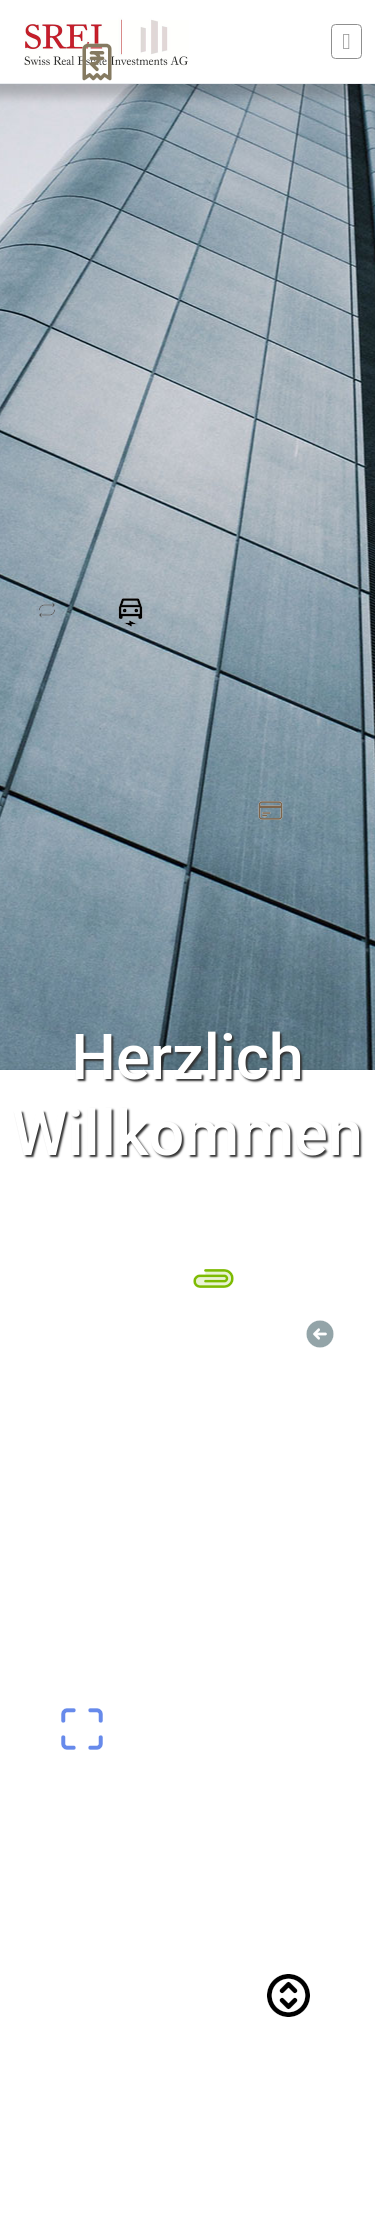 The image size is (375, 2225). I want to click on find nearby electric vehicle charging stations, so click(130, 612).